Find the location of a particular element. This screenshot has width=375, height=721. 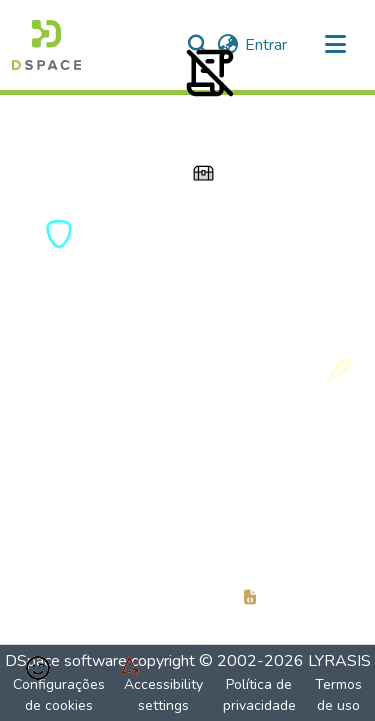

access your rewards or collectibles is located at coordinates (203, 173).